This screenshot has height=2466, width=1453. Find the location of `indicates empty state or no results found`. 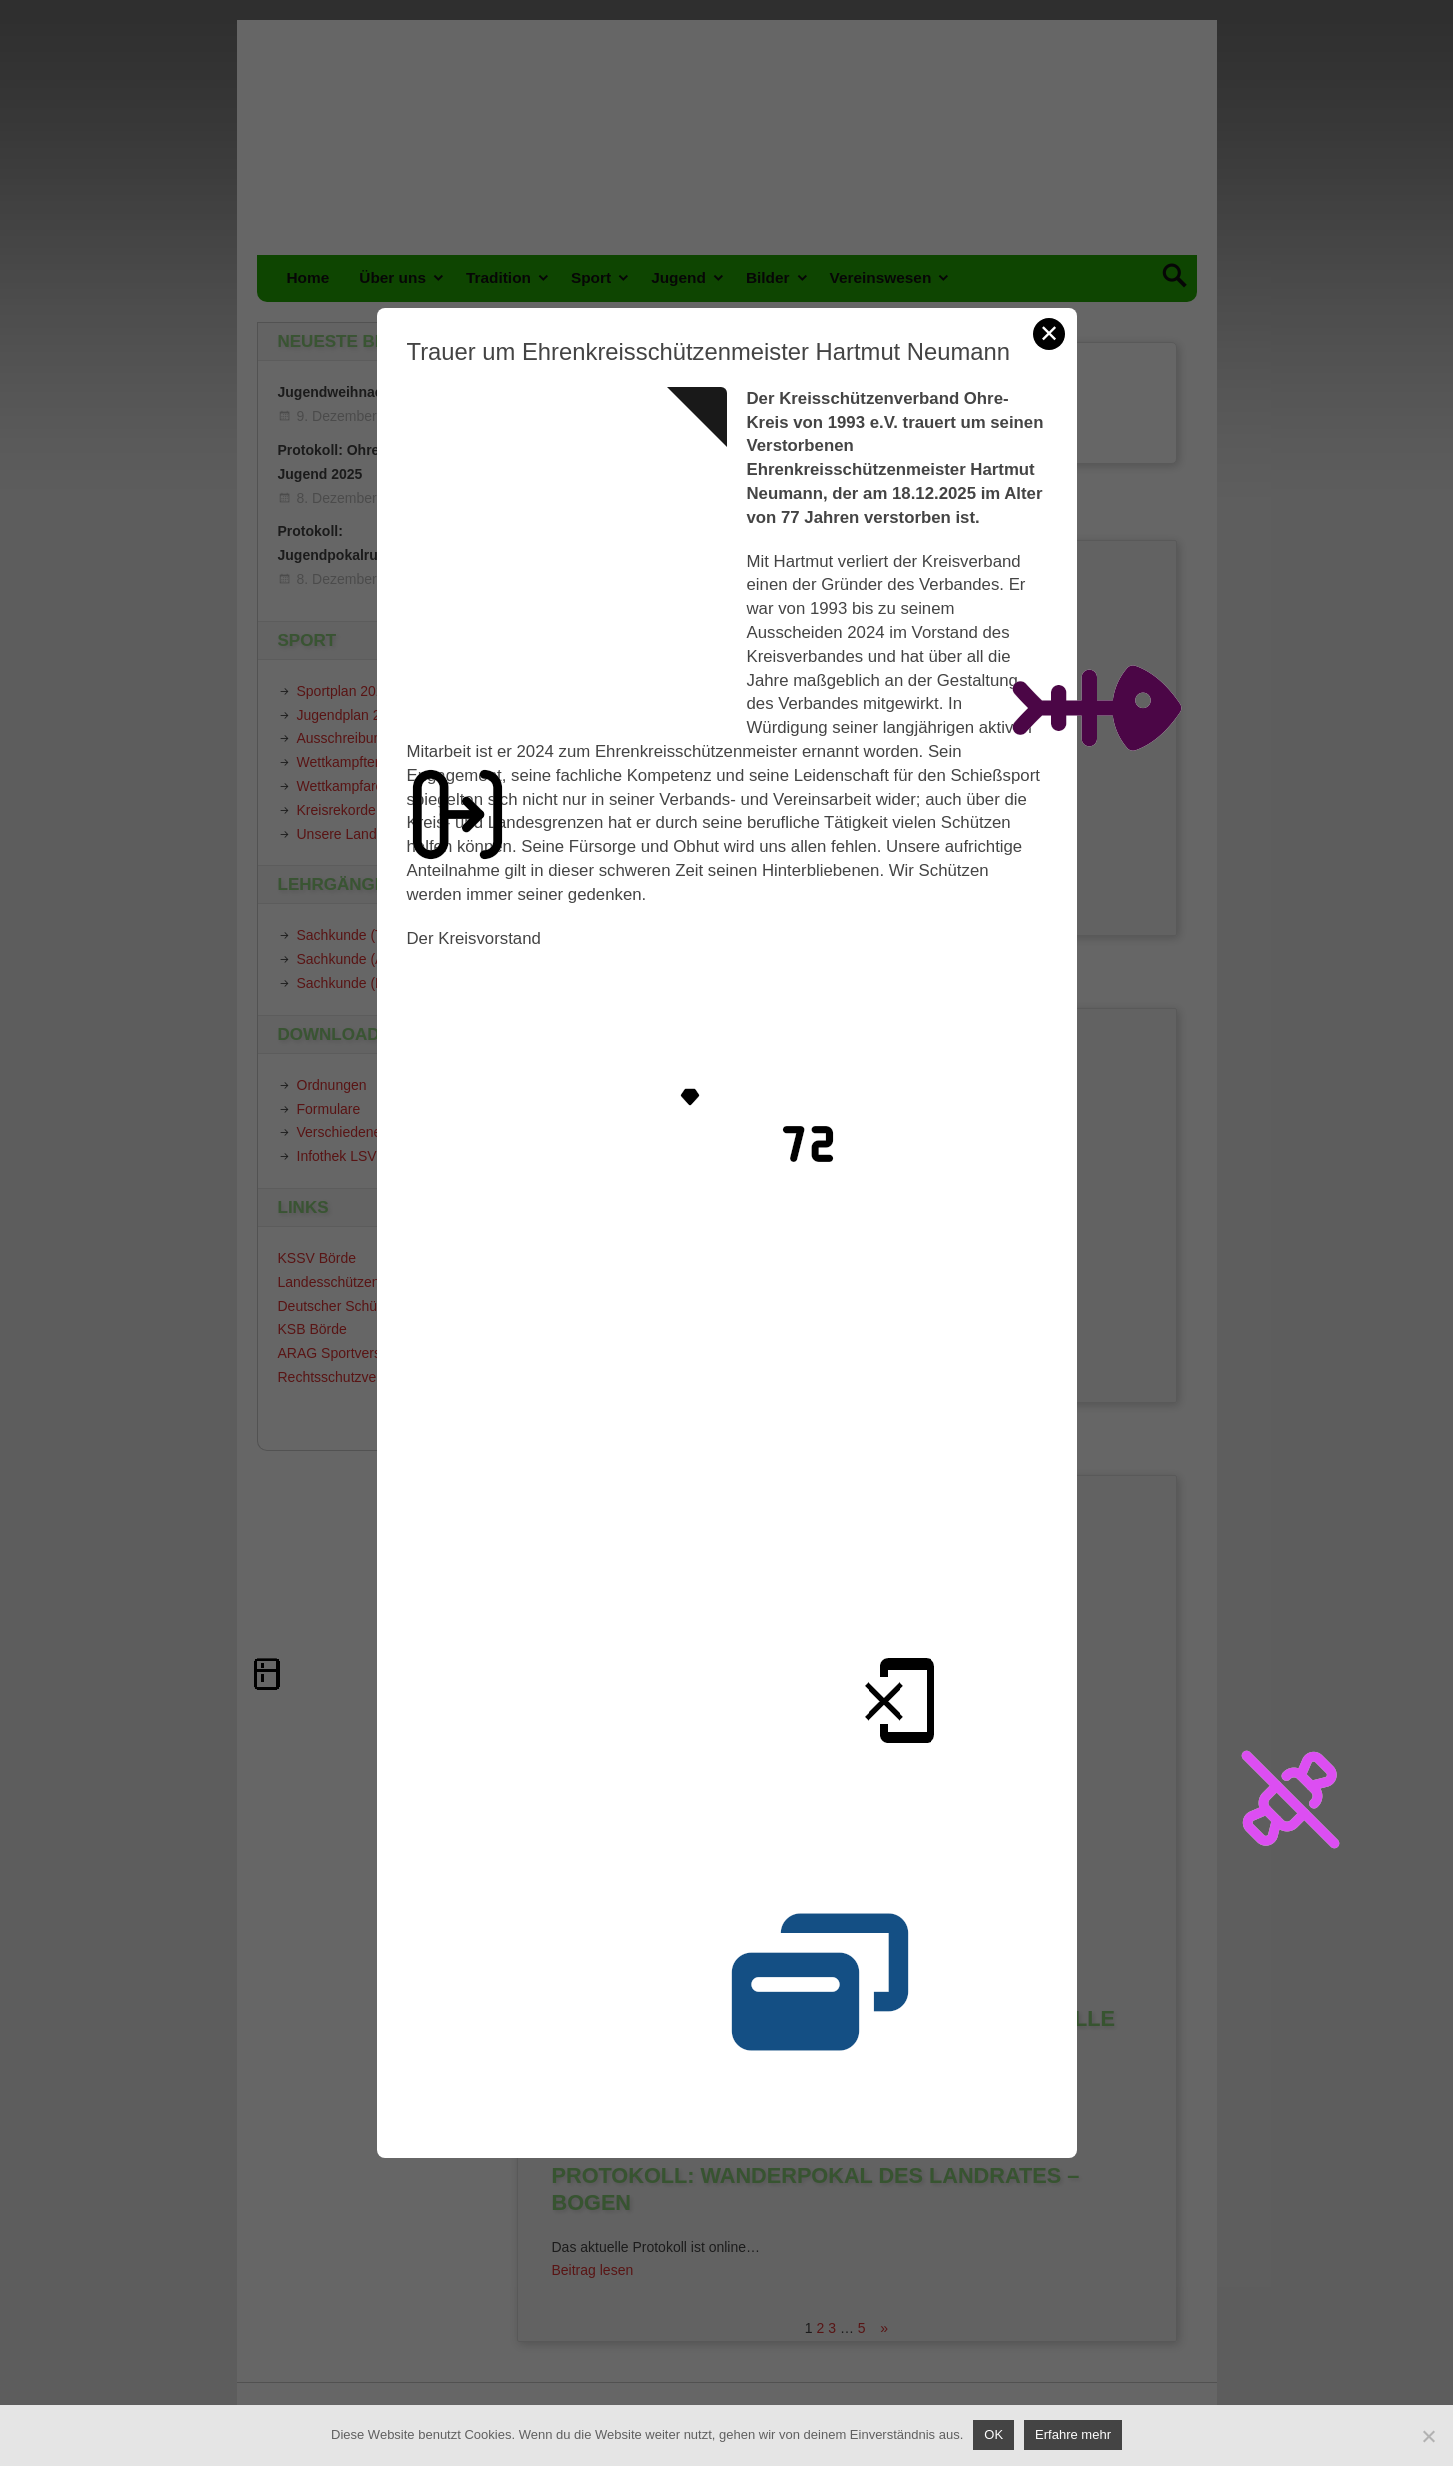

indicates empty state or no results found is located at coordinates (1097, 708).